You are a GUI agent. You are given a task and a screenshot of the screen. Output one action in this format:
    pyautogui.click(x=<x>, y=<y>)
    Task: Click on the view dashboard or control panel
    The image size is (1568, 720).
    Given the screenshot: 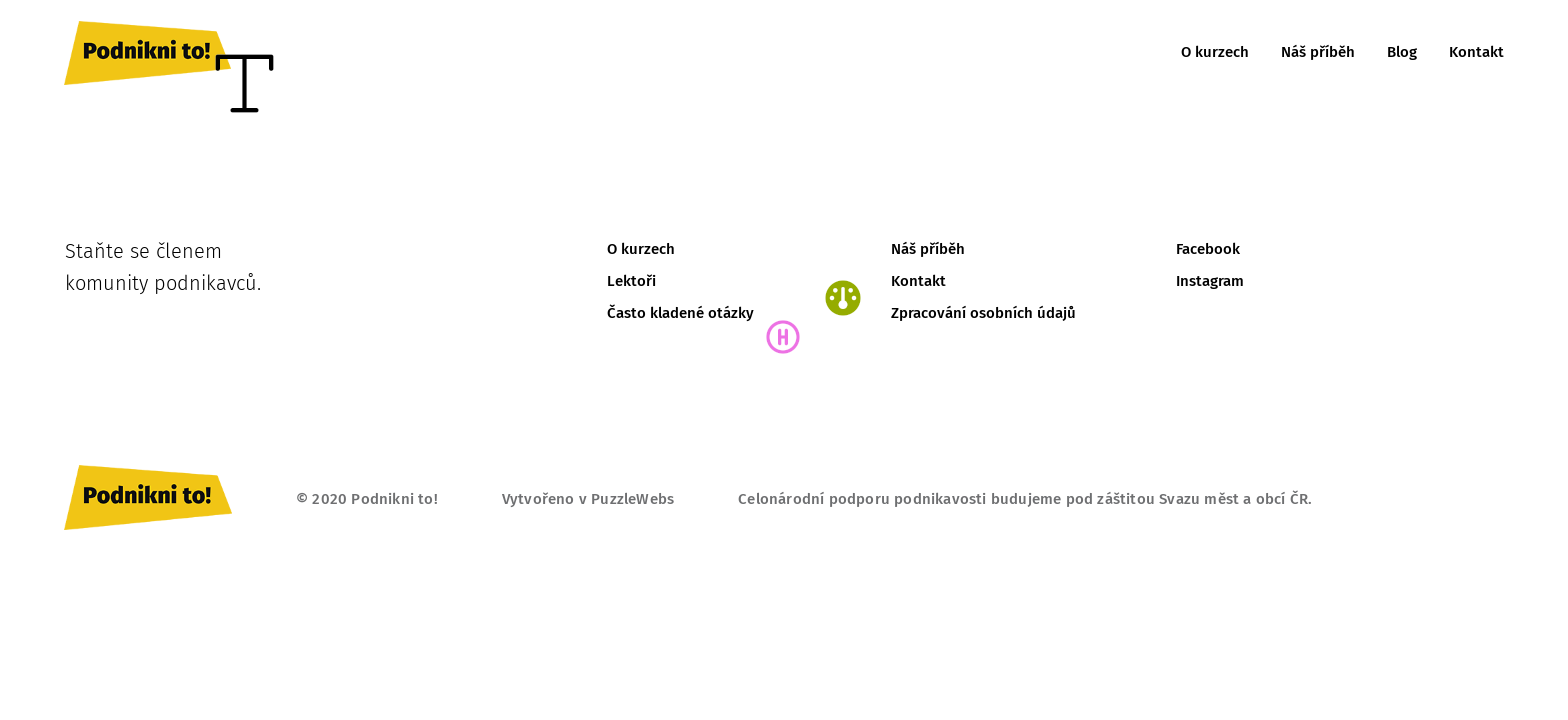 What is the action you would take?
    pyautogui.click(x=843, y=298)
    